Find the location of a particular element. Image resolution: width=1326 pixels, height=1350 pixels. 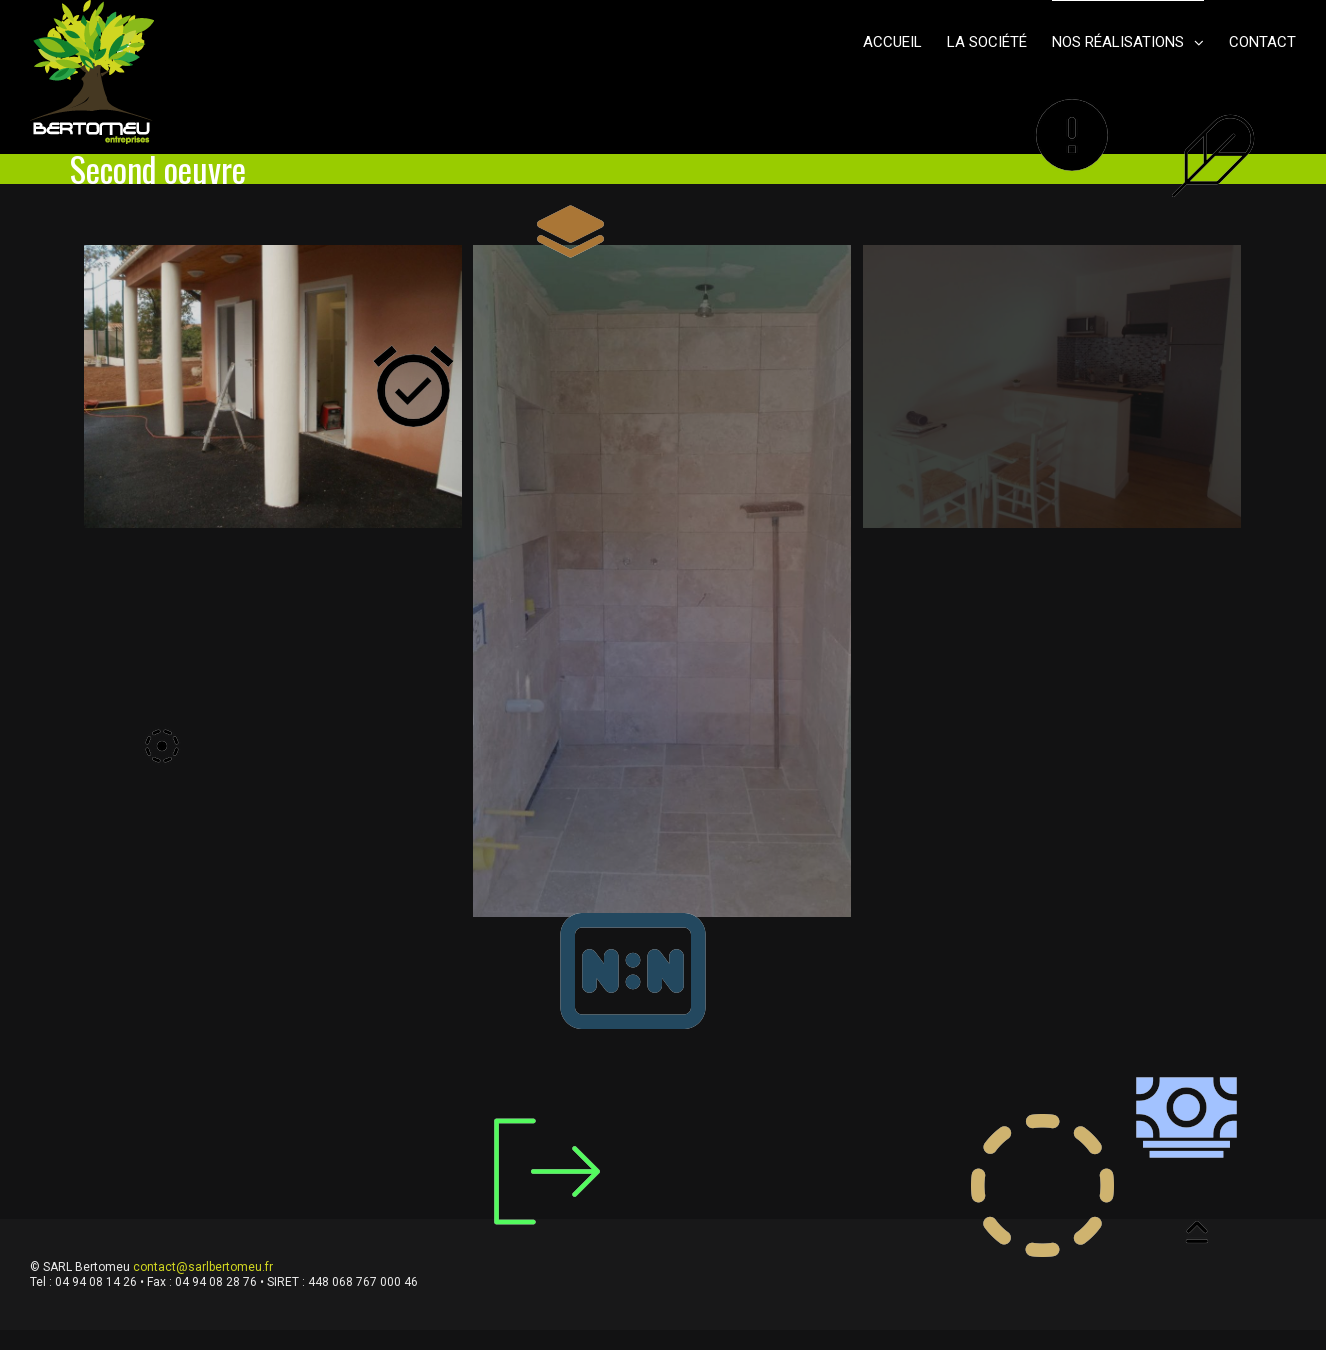

sign out of your account is located at coordinates (542, 1171).